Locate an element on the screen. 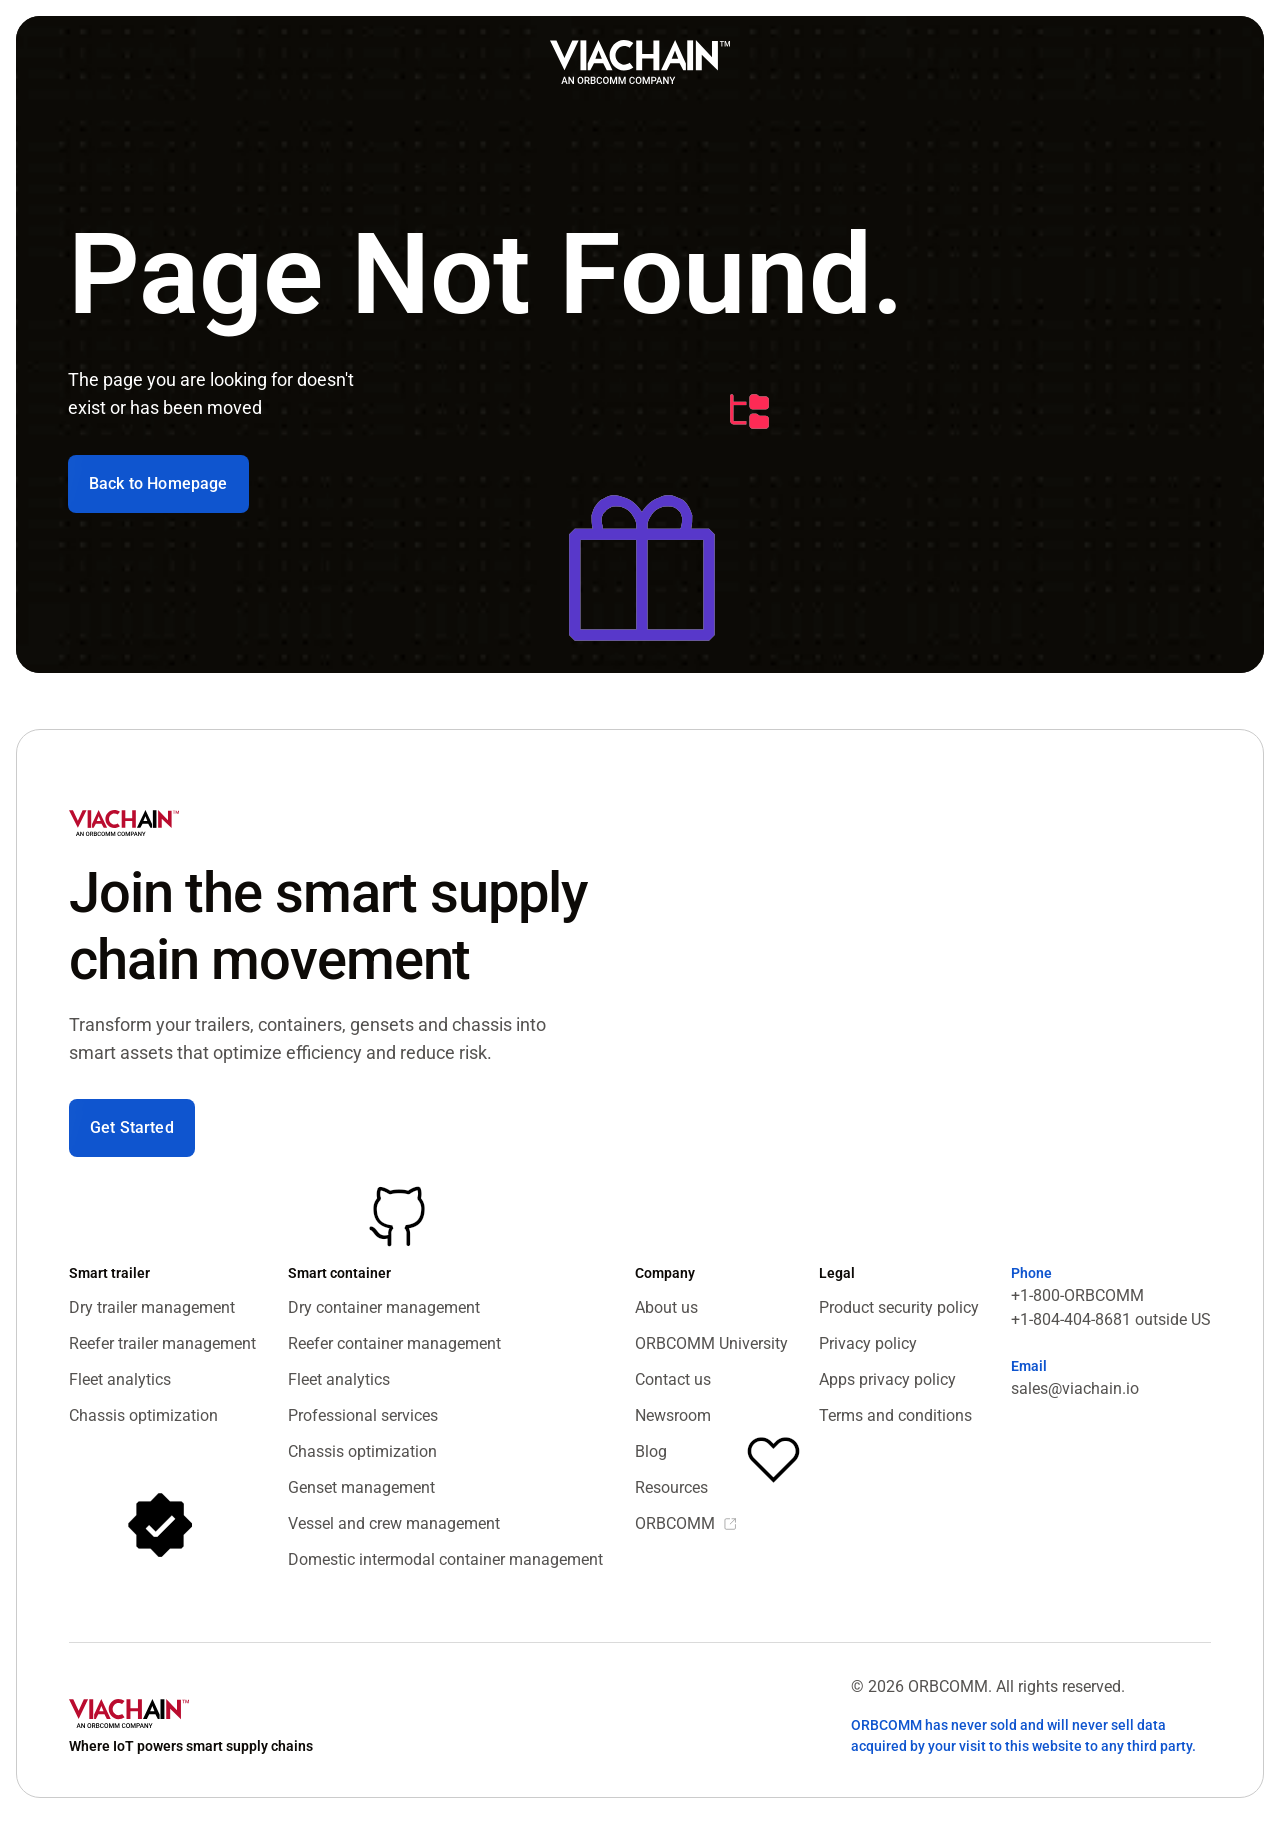  add to favorites is located at coordinates (773, 1459).